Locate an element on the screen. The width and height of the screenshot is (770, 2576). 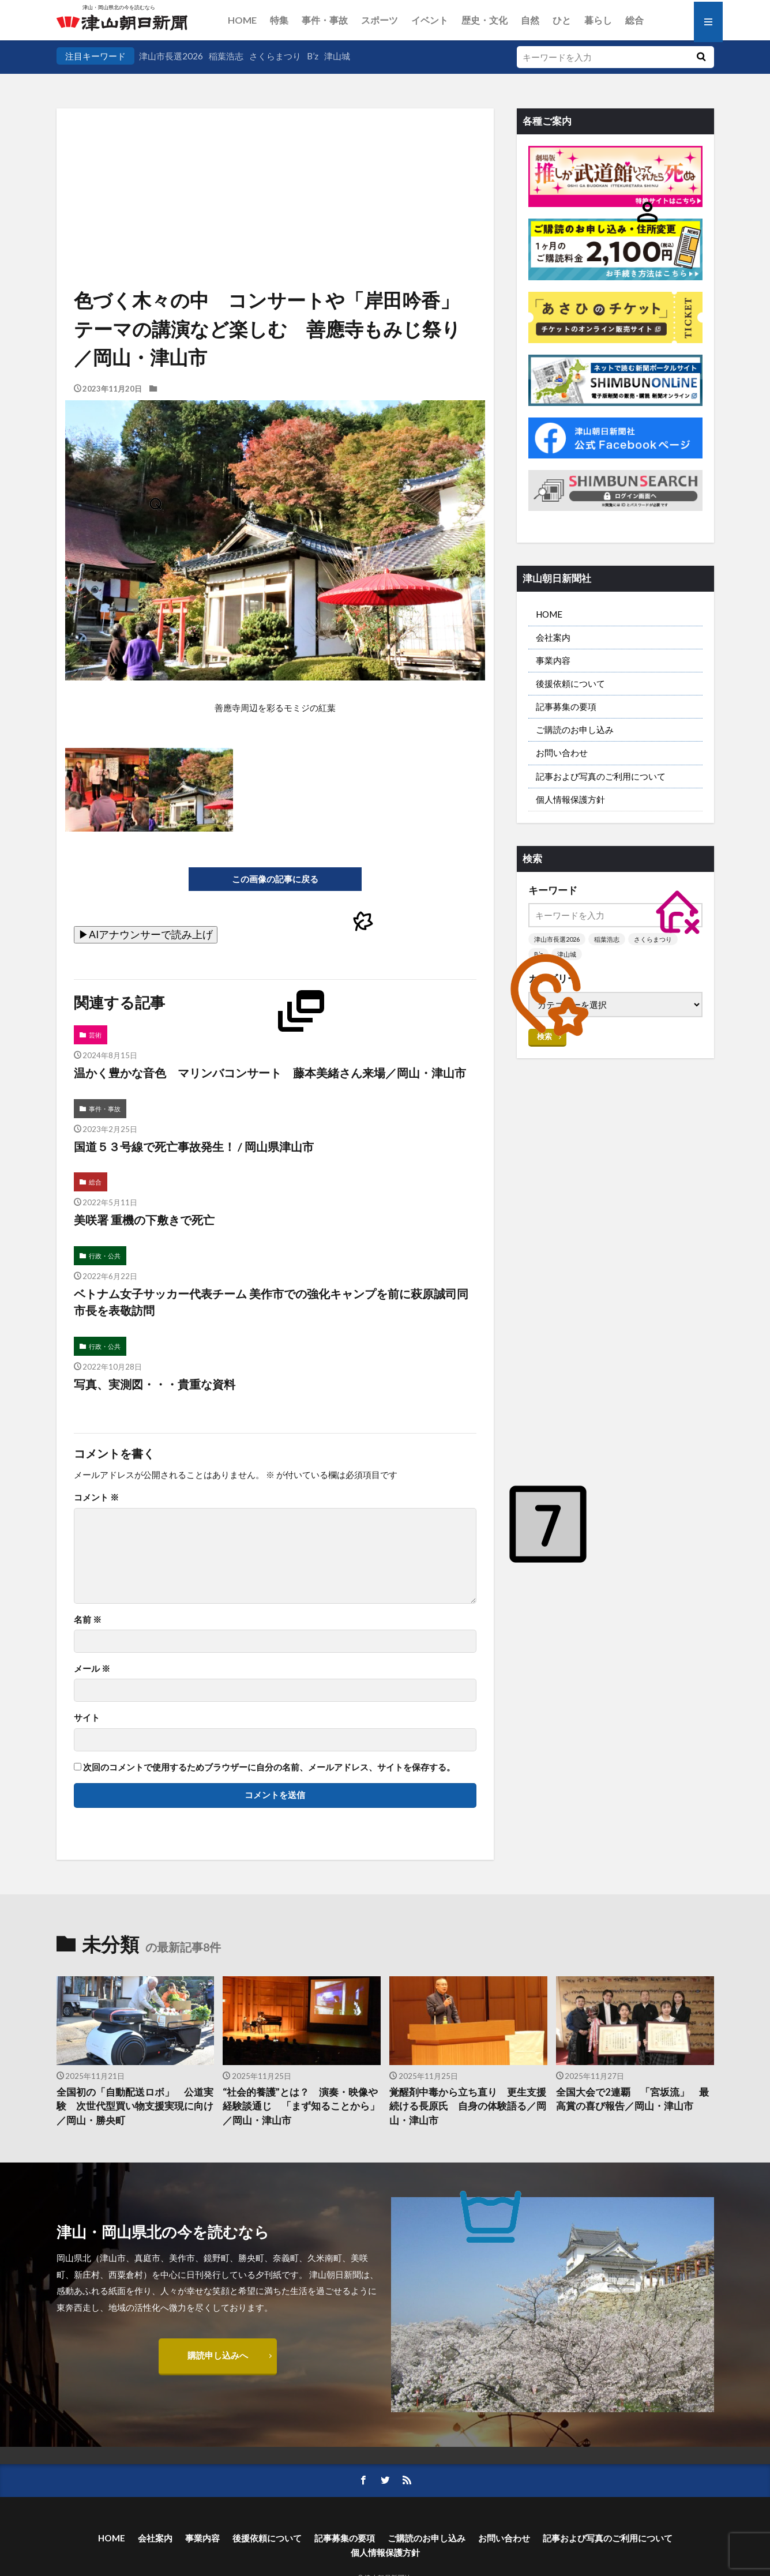
indicates machine washable with gentle press cycle is located at coordinates (490, 2215).